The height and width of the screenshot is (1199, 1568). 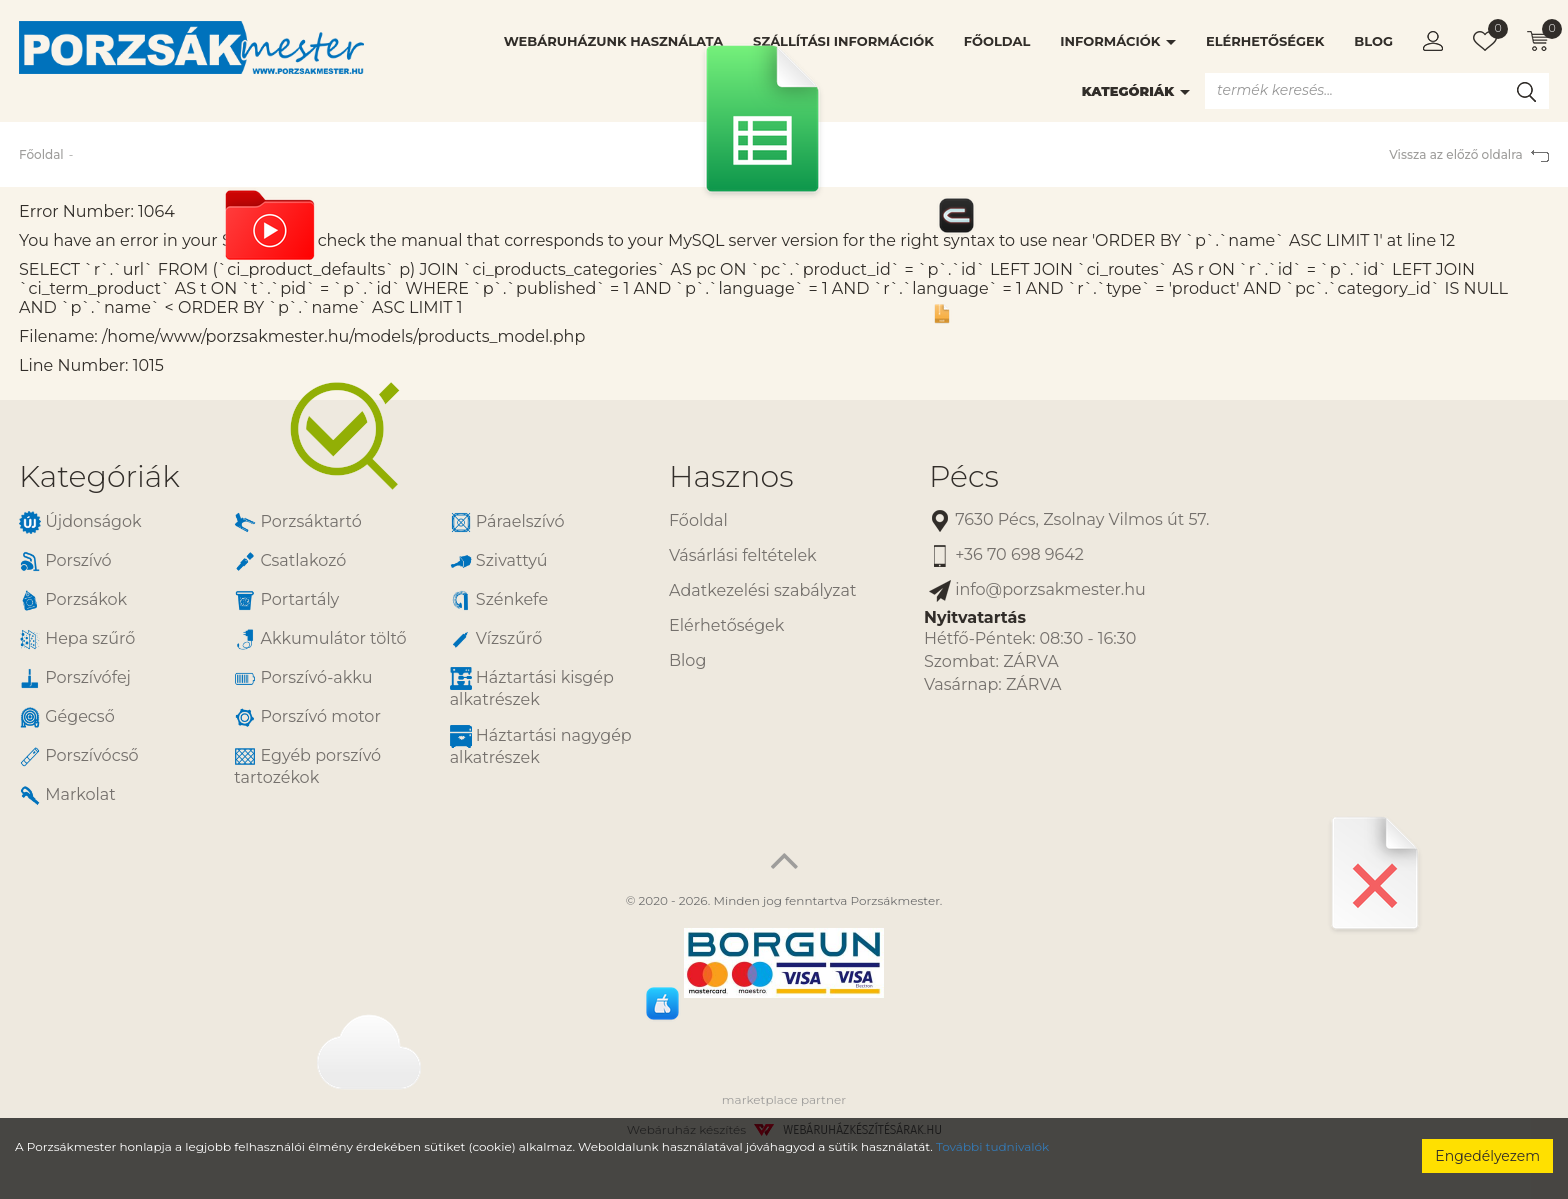 I want to click on xar archive file type indicator, so click(x=942, y=314).